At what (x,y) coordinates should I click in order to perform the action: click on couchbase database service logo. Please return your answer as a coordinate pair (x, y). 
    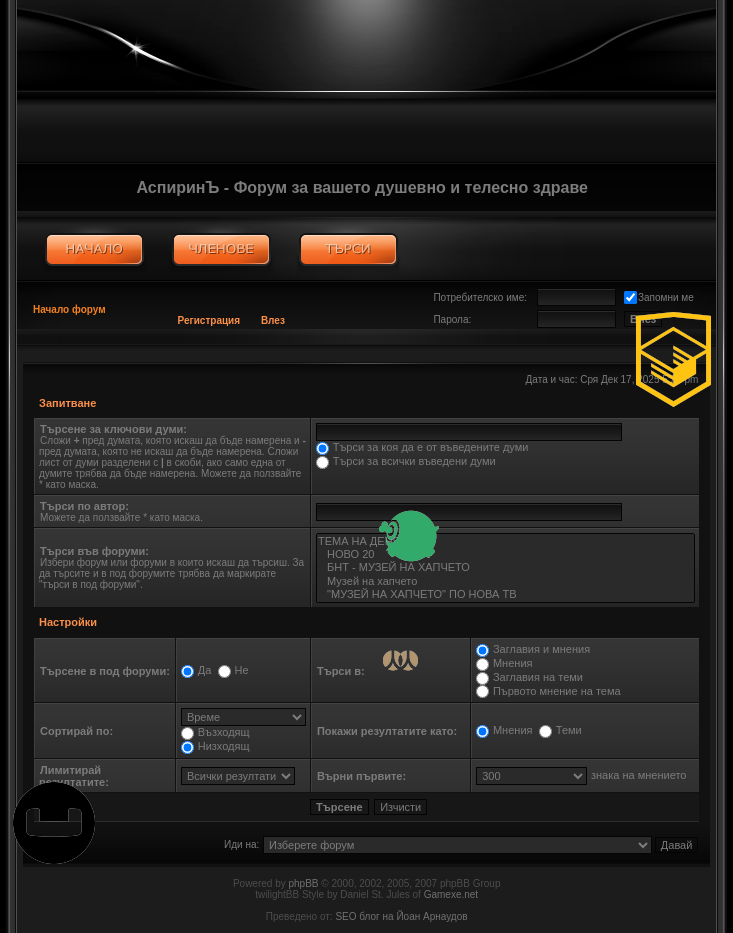
    Looking at the image, I should click on (54, 823).